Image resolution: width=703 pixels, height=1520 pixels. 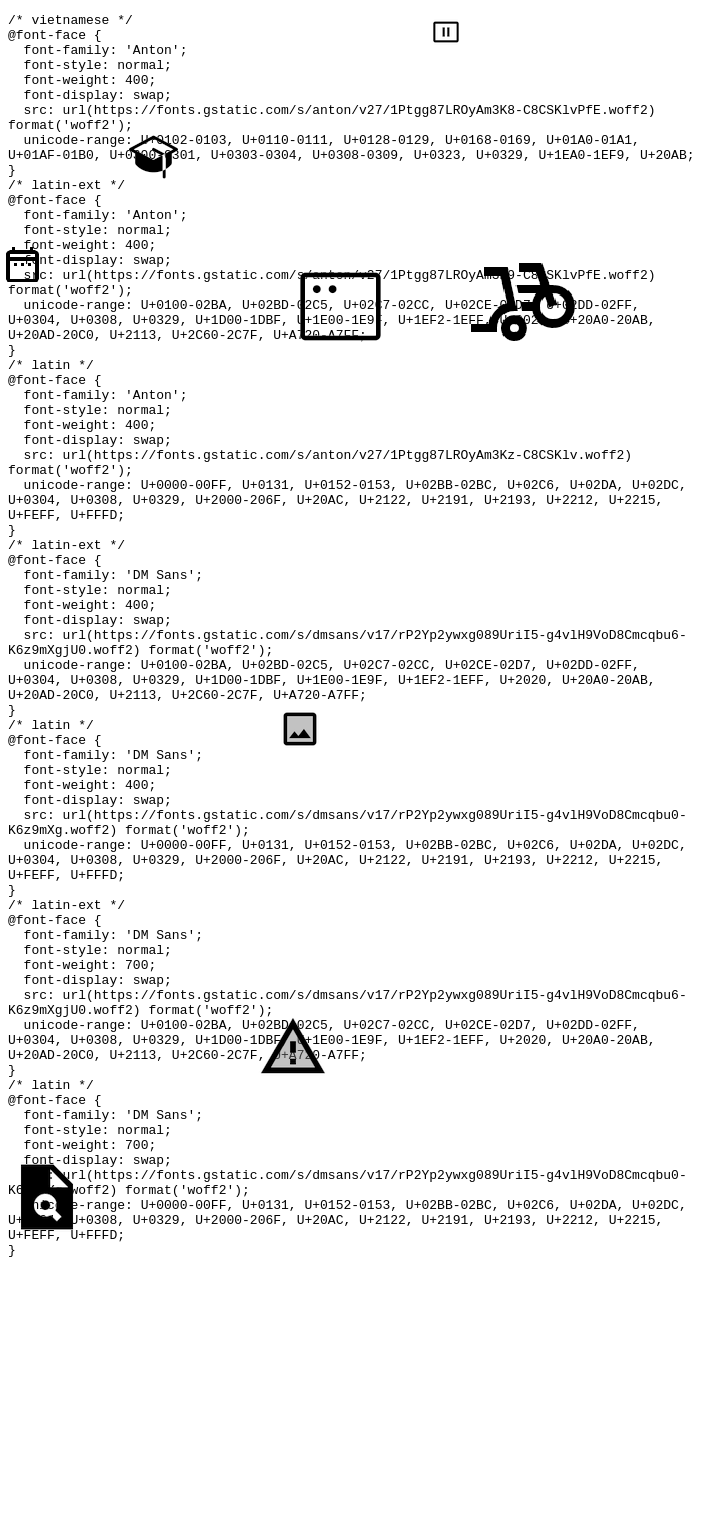 I want to click on view bike and scooter rental options, so click(x=523, y=302).